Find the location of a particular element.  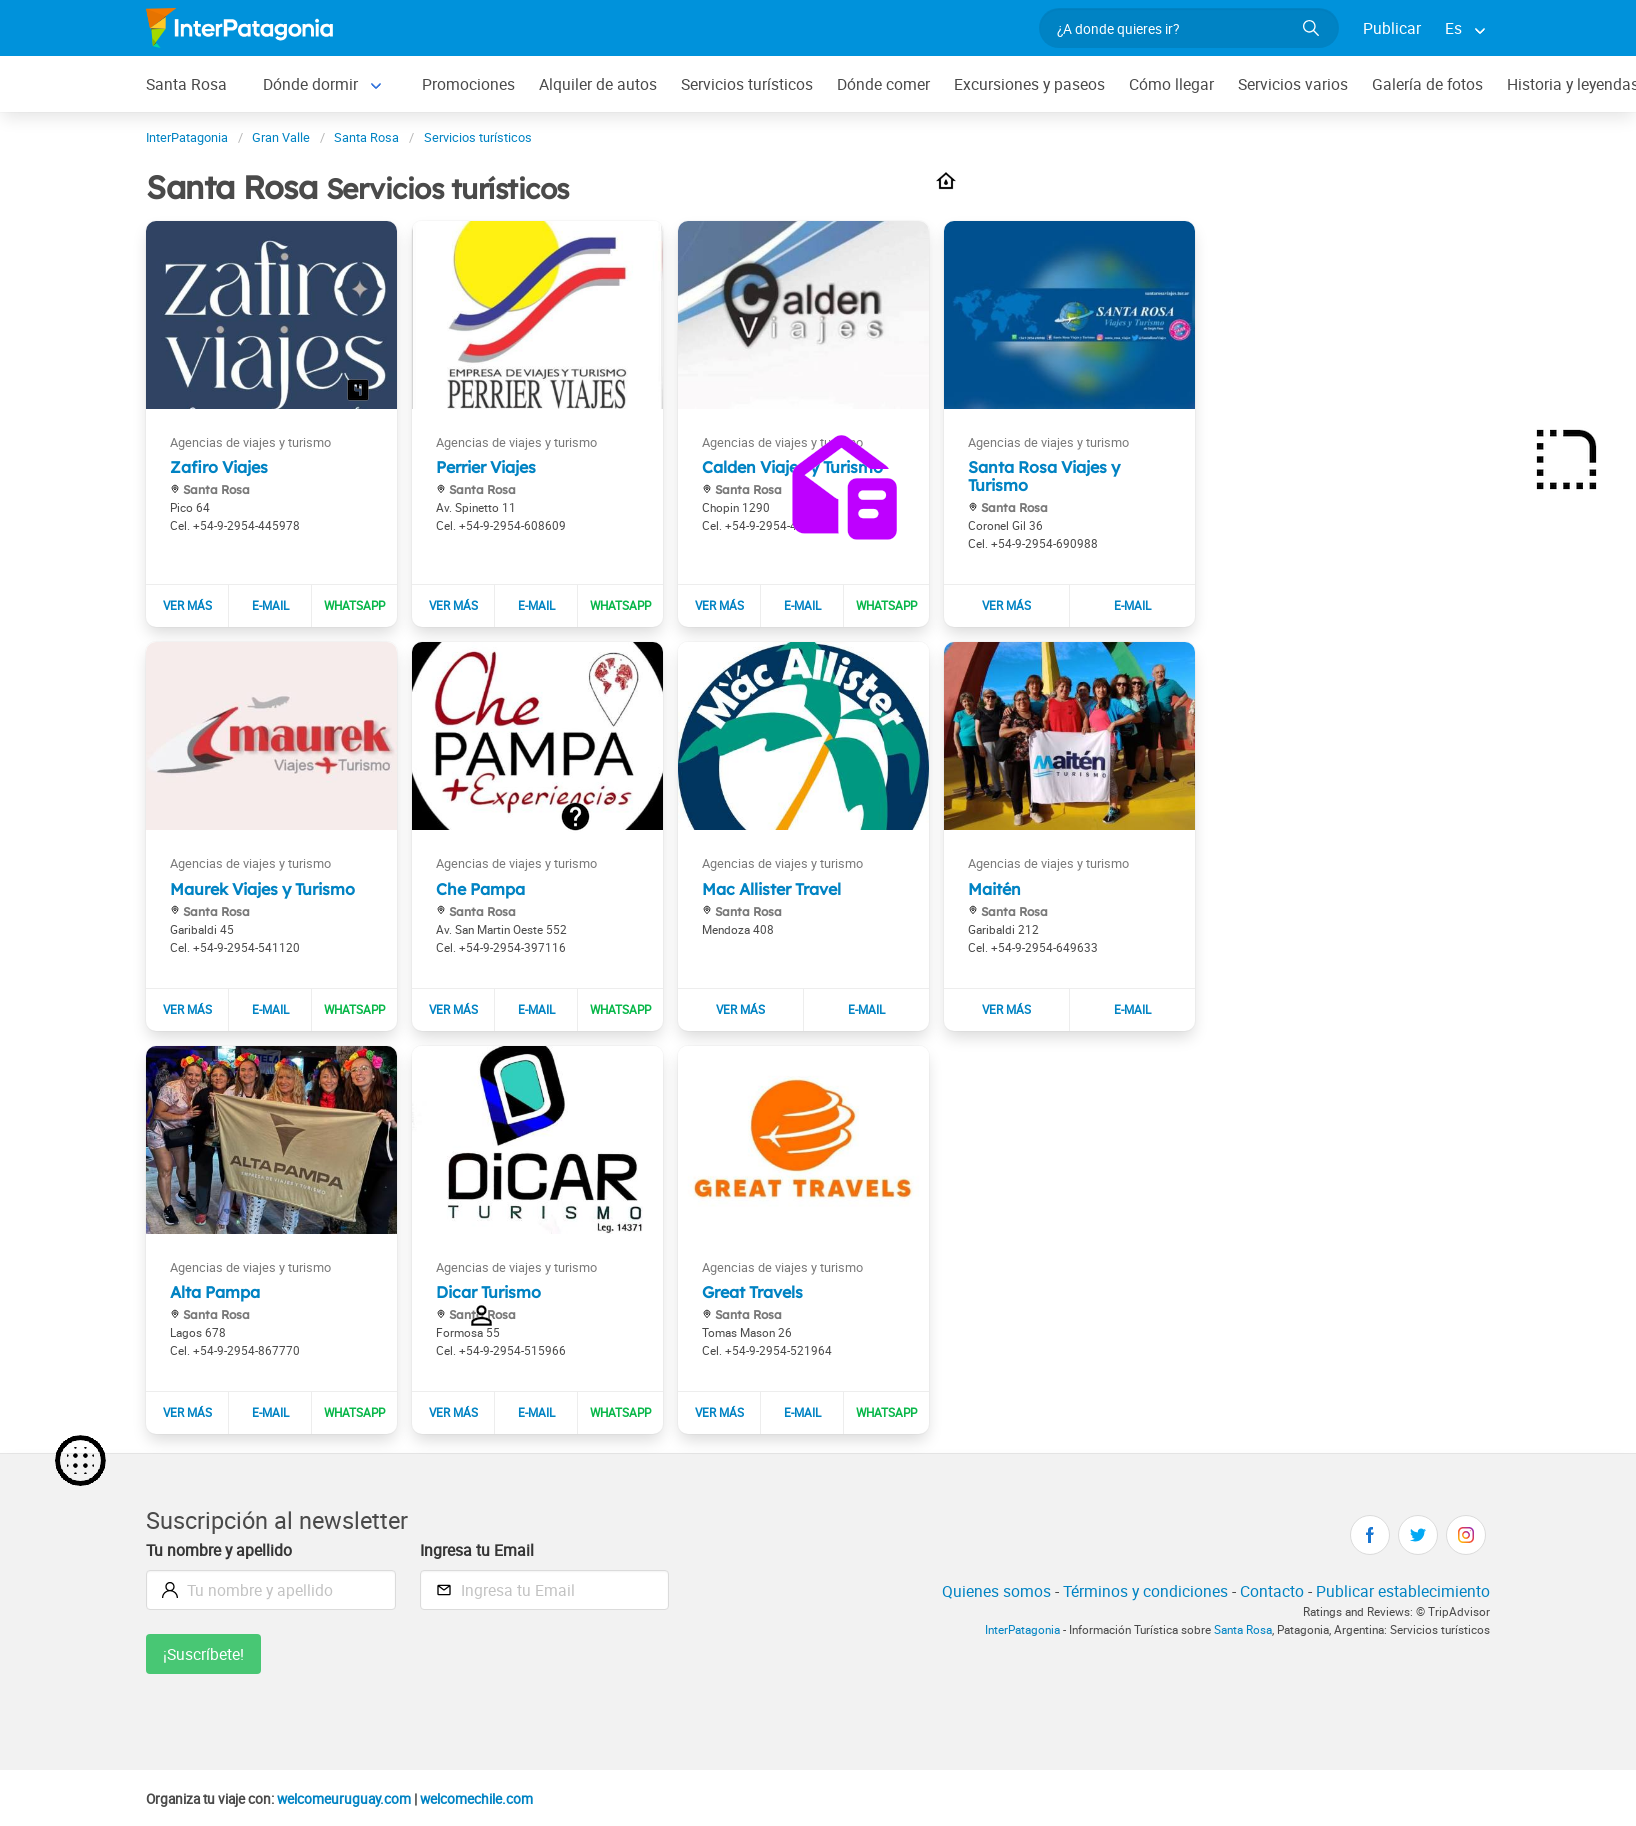

view an opened email or message is located at coordinates (841, 490).